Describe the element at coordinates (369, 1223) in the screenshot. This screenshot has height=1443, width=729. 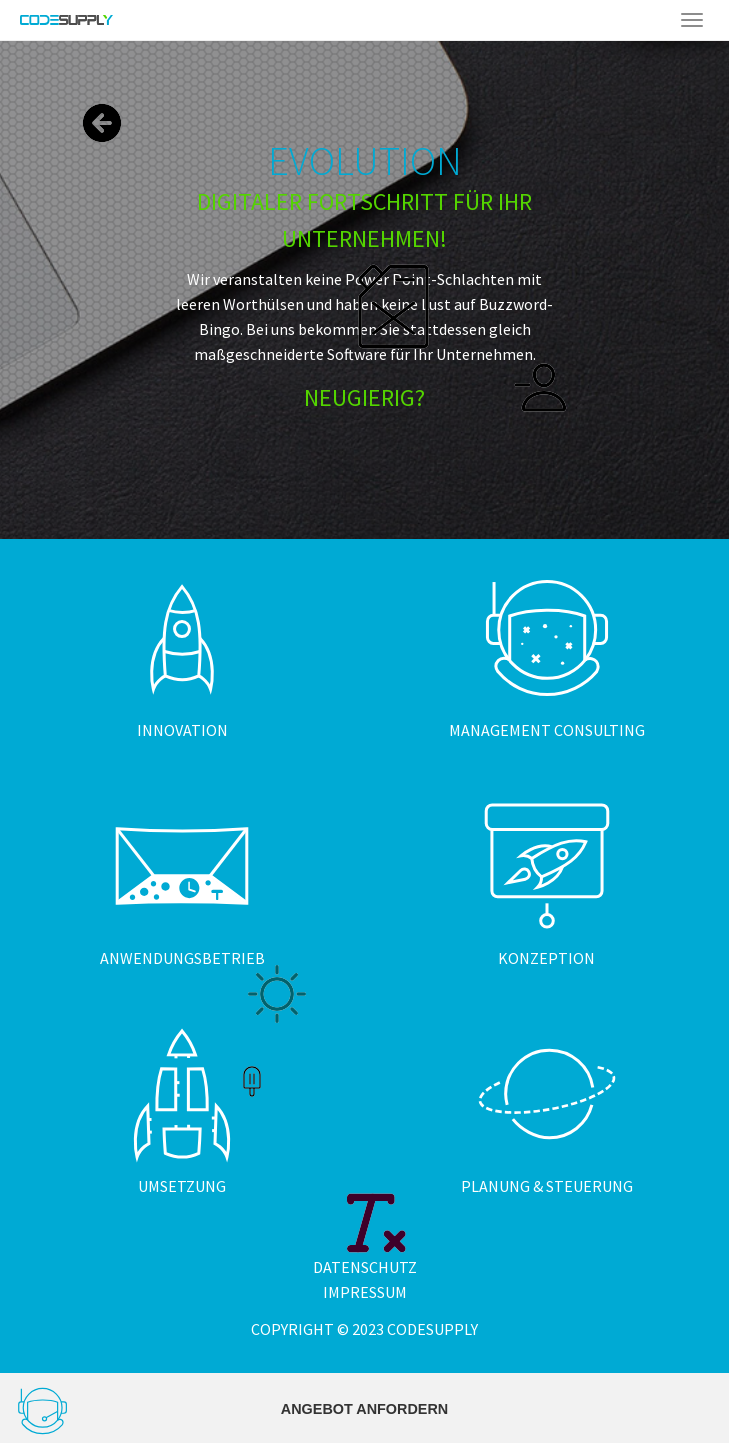
I see `clear text formatting` at that location.